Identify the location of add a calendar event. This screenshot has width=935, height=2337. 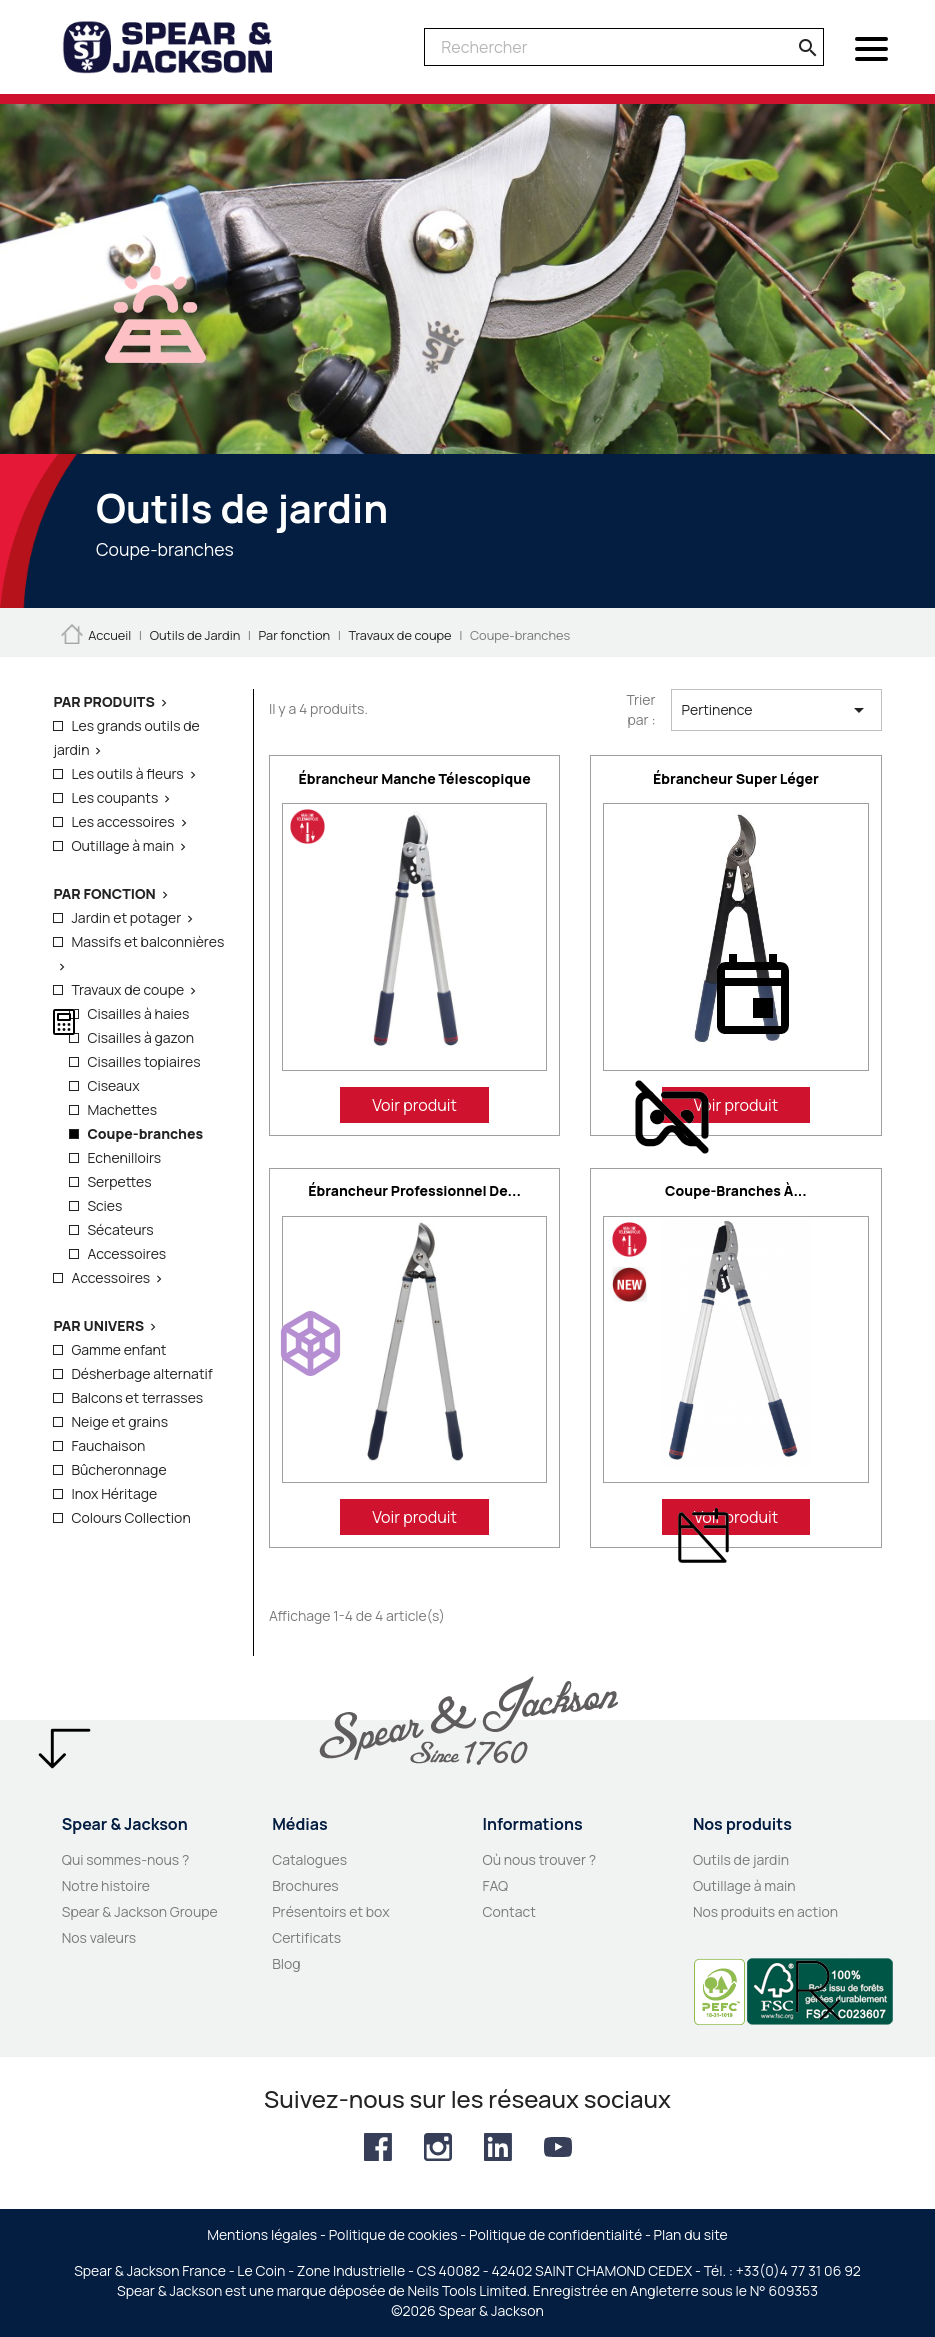
(753, 998).